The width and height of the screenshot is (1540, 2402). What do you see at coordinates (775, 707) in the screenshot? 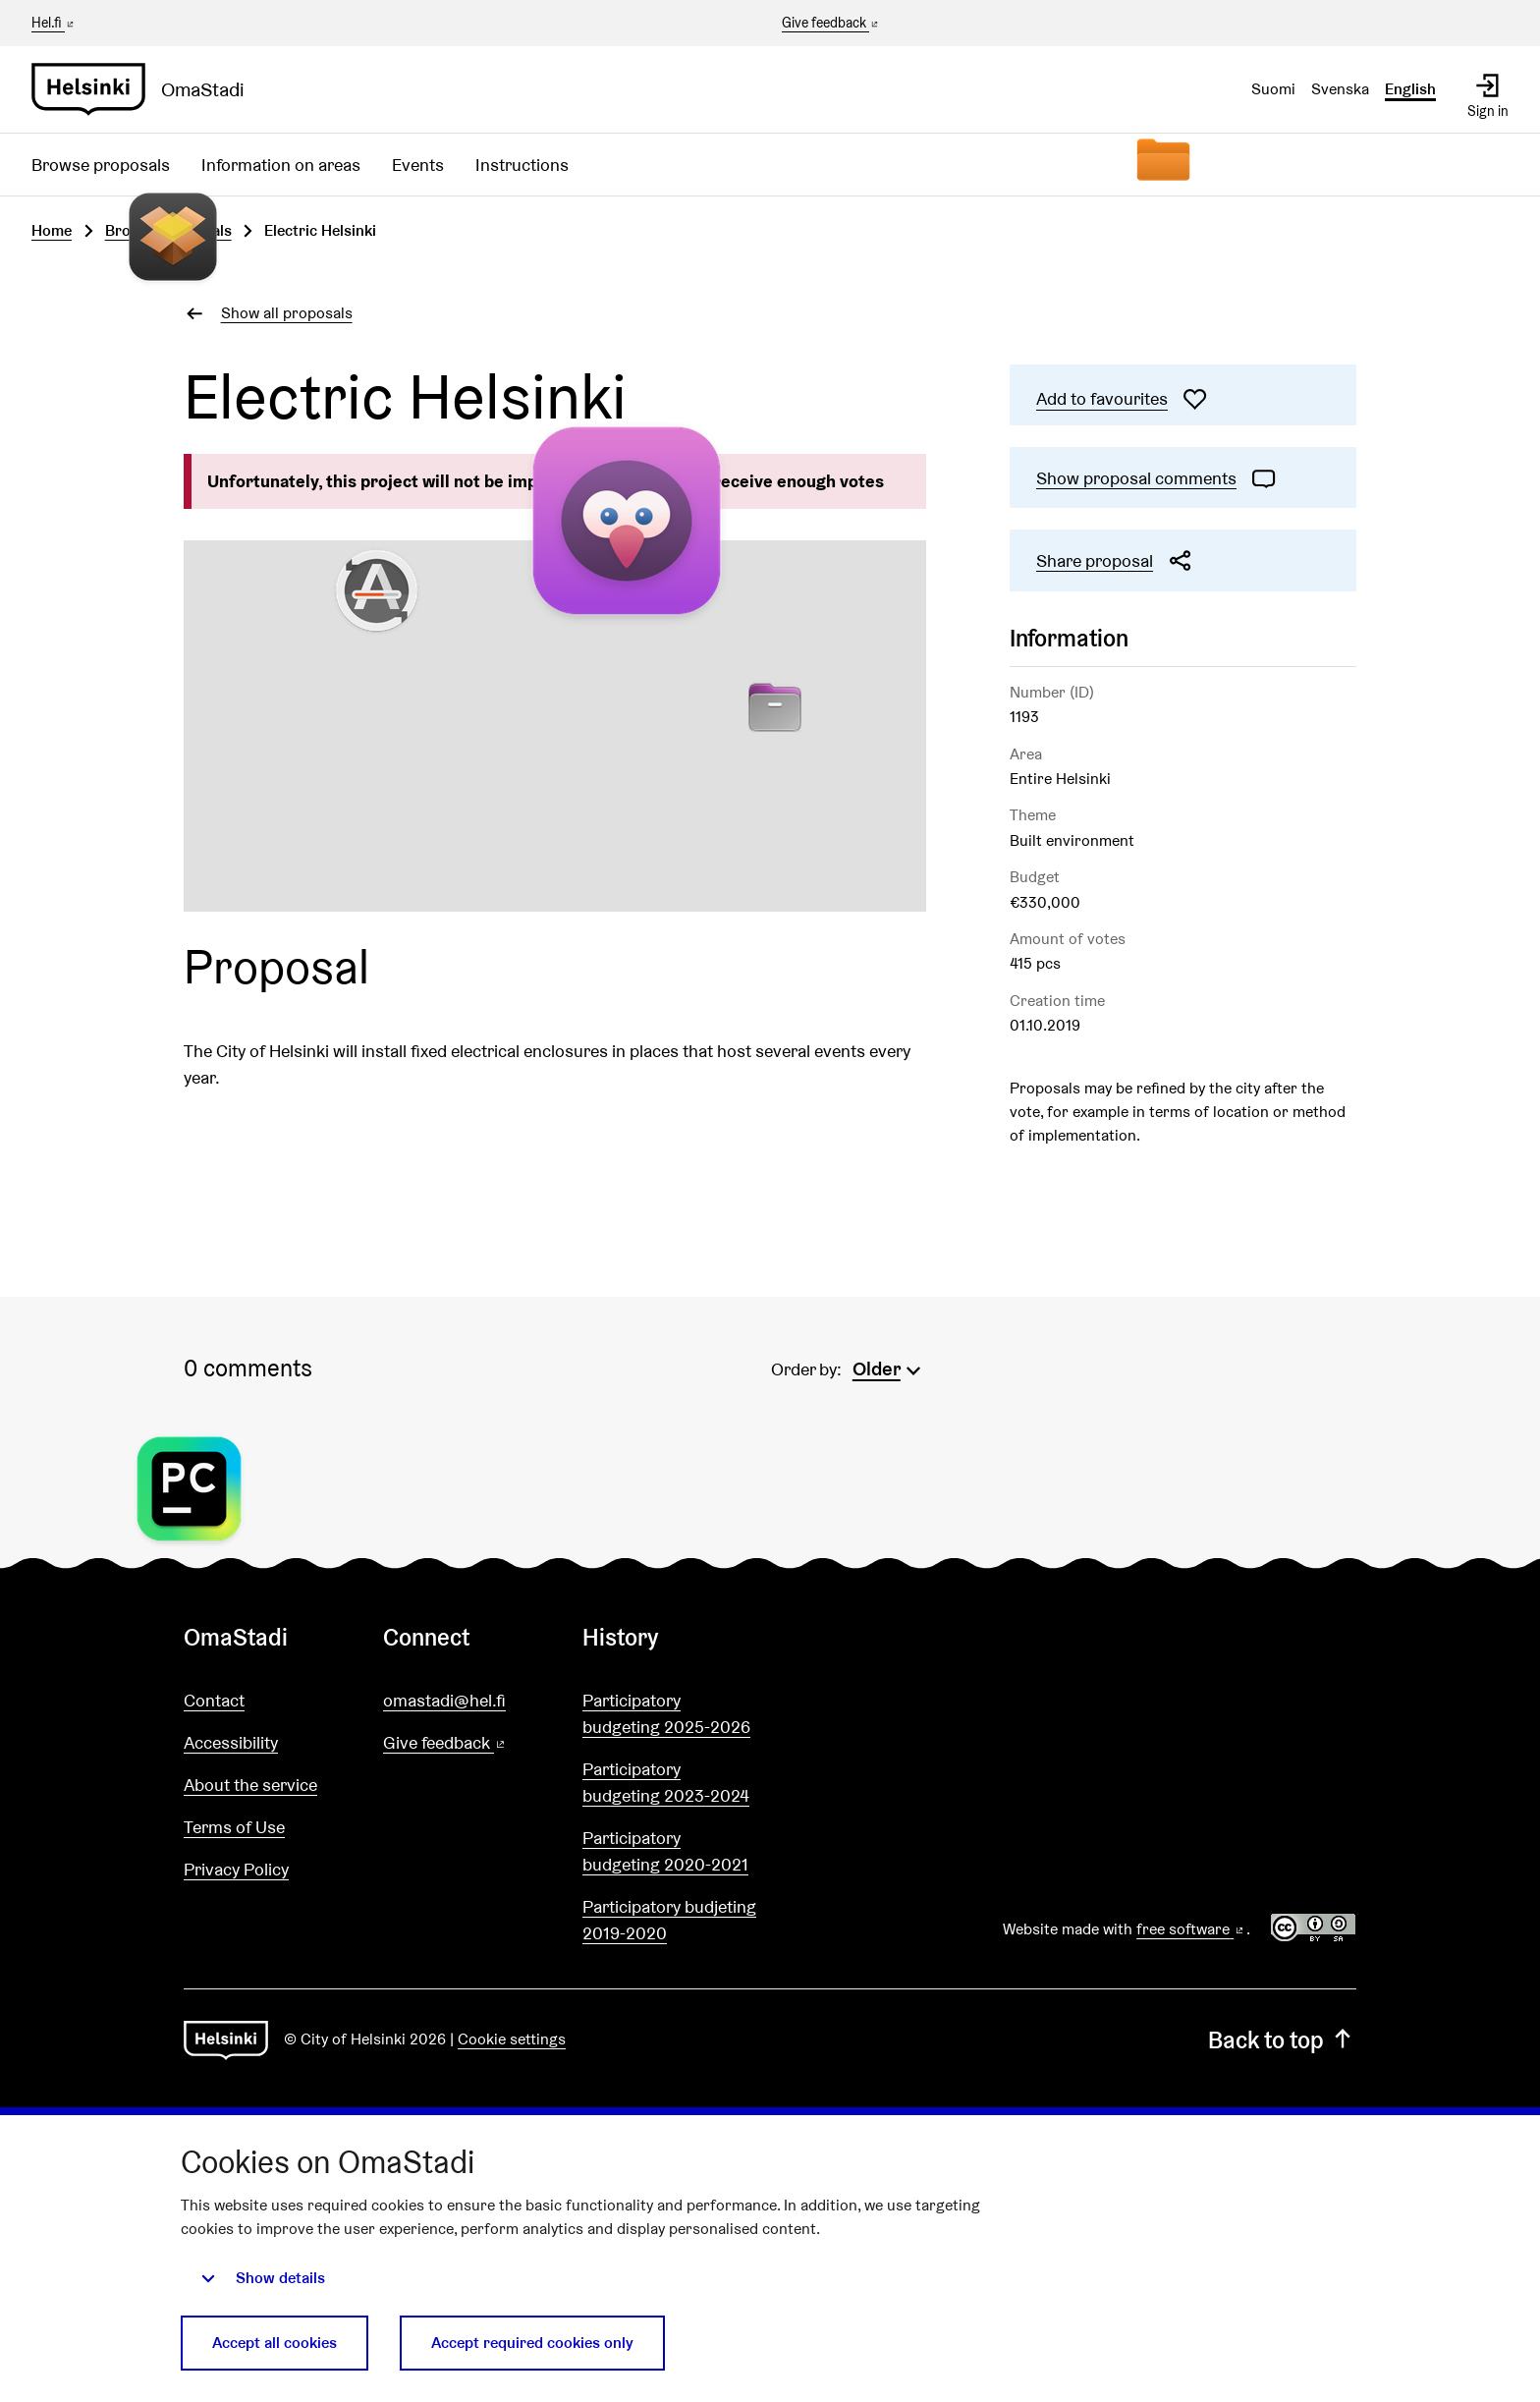
I see `open the nautilus file manager` at bounding box center [775, 707].